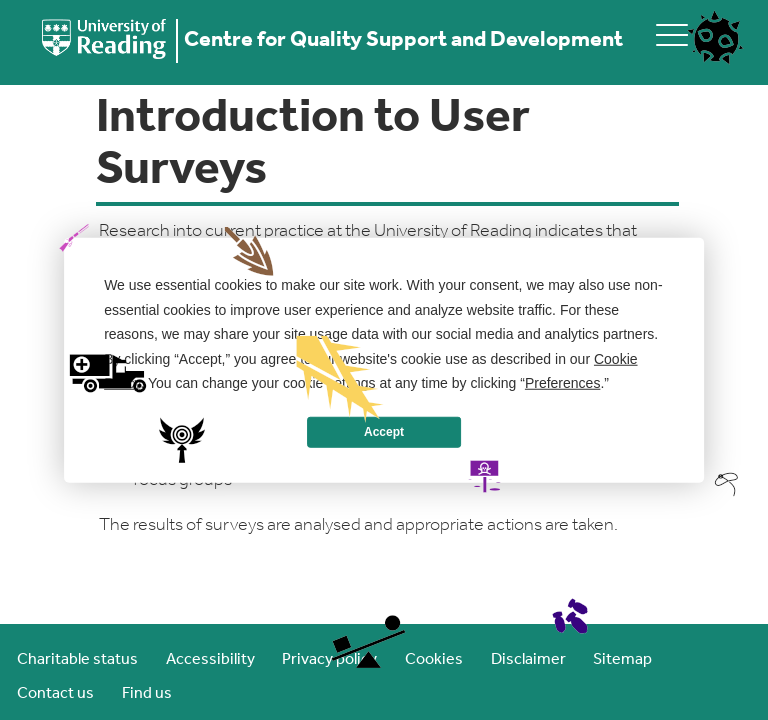  Describe the element at coordinates (484, 476) in the screenshot. I see `indicates a hazardous or danger zone in gameplay` at that location.